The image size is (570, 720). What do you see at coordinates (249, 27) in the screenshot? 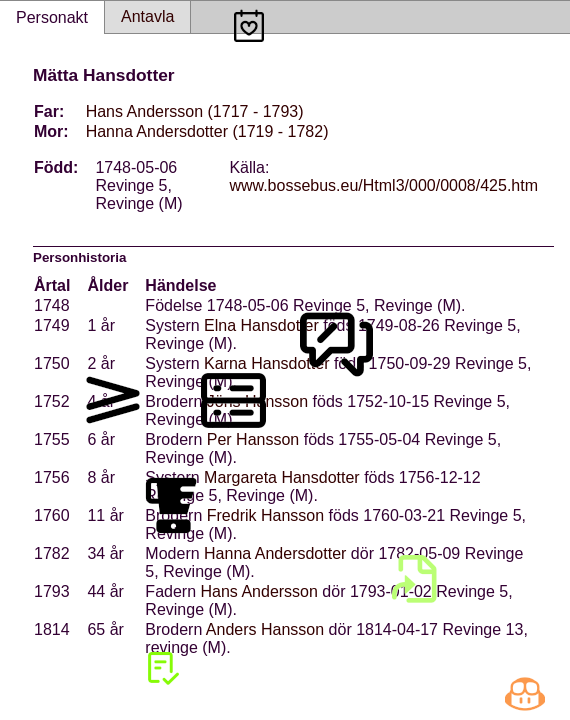
I see `view favorite or loved events` at bounding box center [249, 27].